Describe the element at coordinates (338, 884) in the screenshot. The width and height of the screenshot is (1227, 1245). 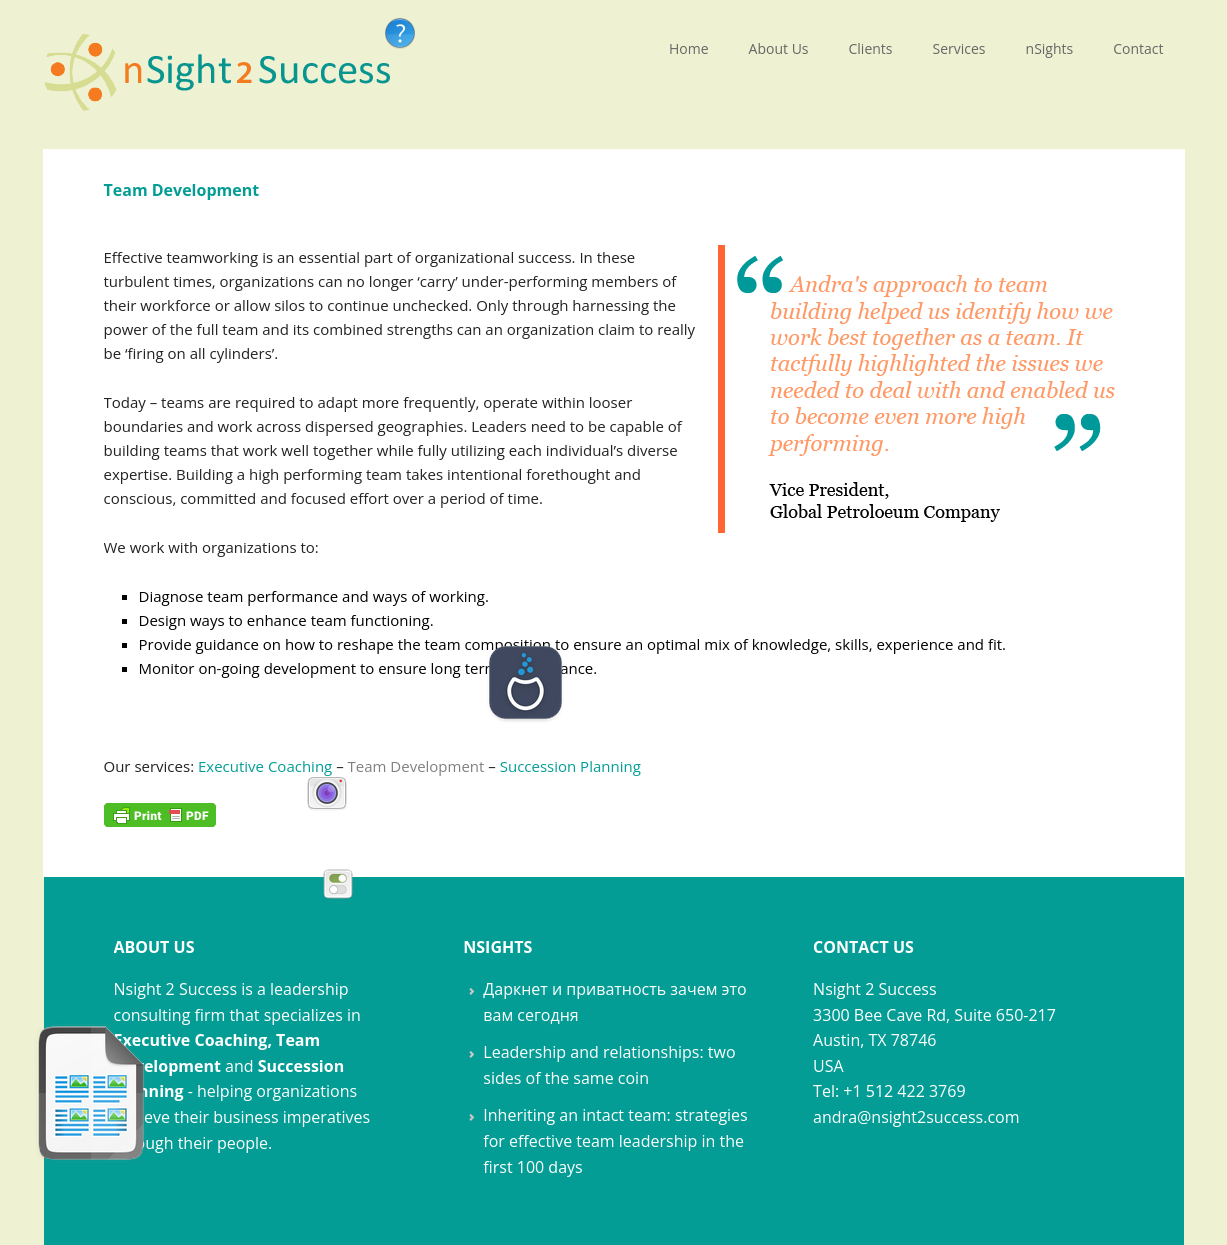
I see `open desktop preferences or settings` at that location.